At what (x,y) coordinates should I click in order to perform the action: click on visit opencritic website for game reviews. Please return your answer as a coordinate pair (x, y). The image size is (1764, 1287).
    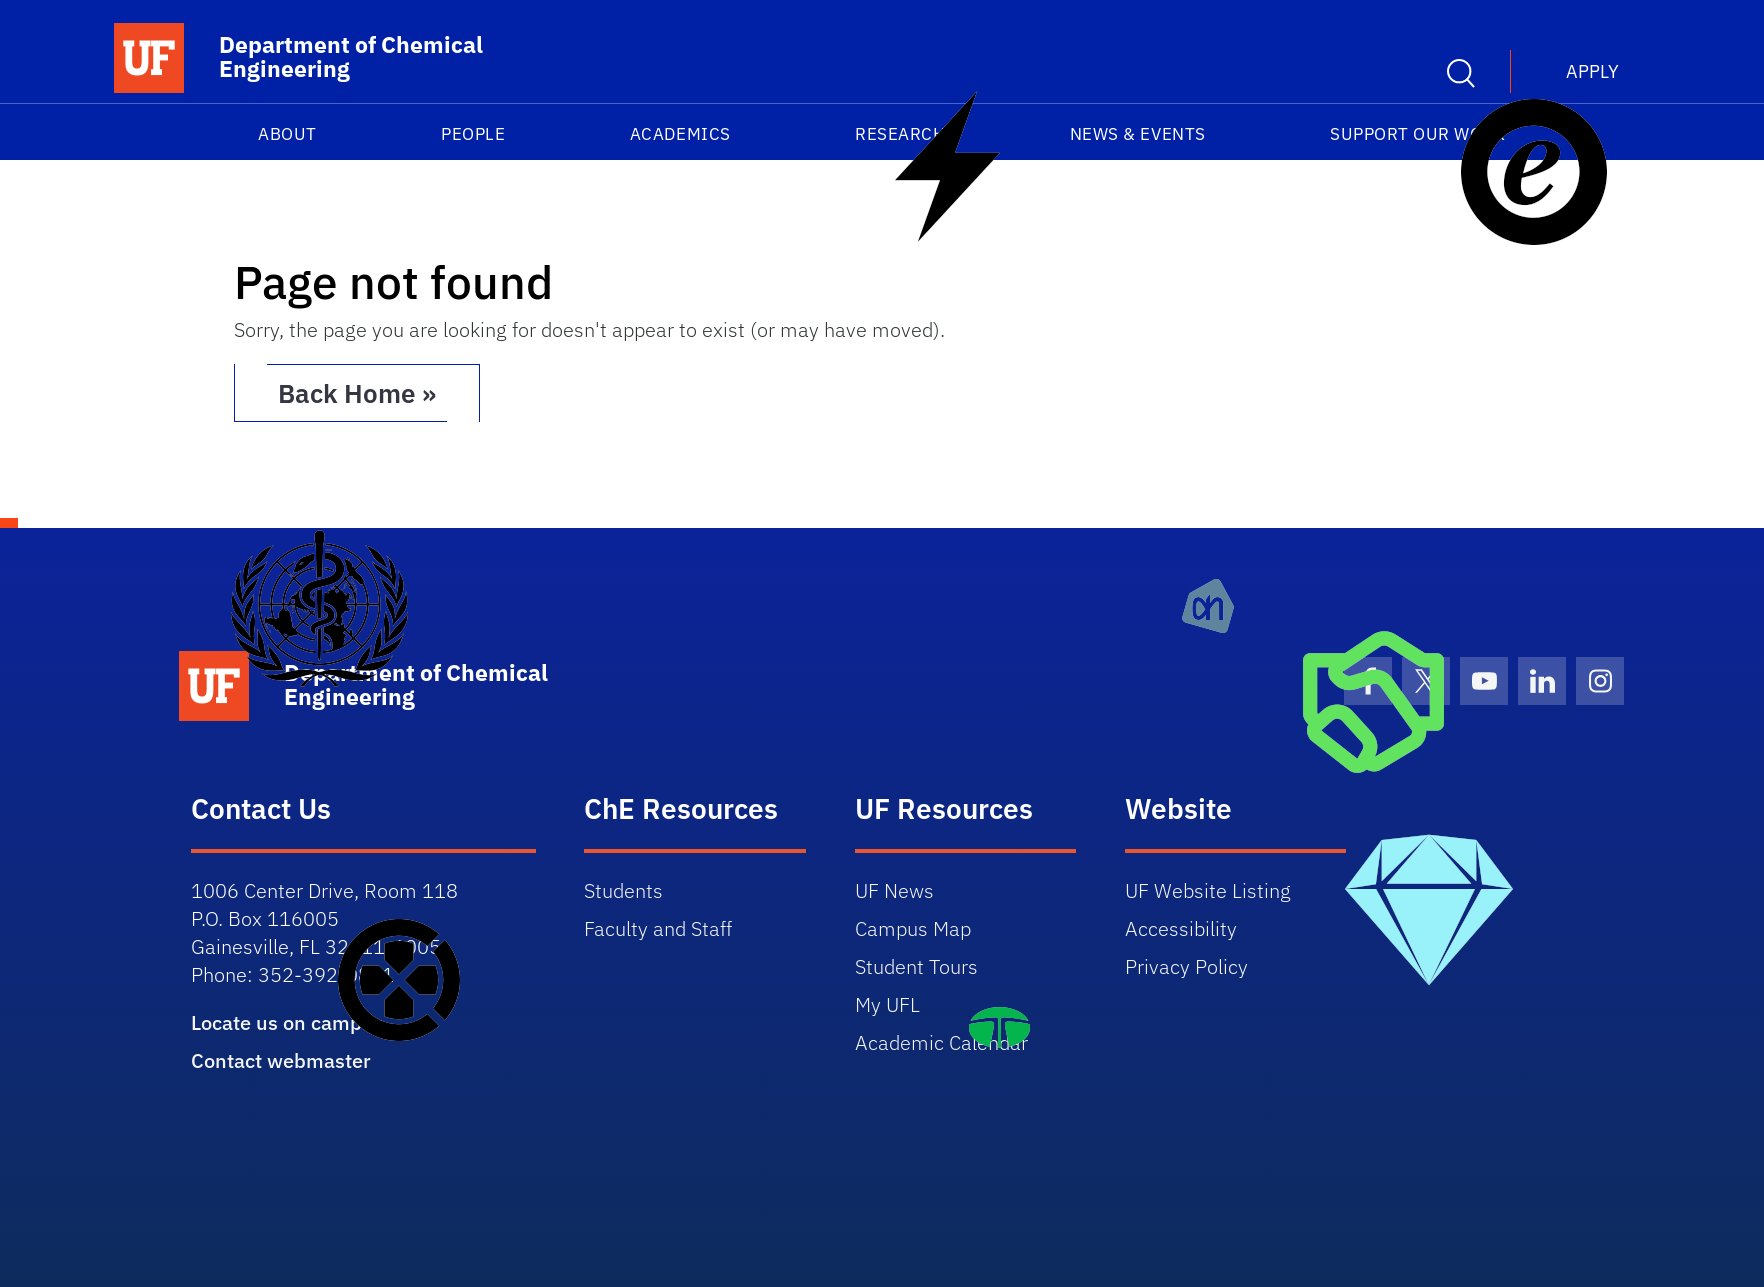
    Looking at the image, I should click on (399, 980).